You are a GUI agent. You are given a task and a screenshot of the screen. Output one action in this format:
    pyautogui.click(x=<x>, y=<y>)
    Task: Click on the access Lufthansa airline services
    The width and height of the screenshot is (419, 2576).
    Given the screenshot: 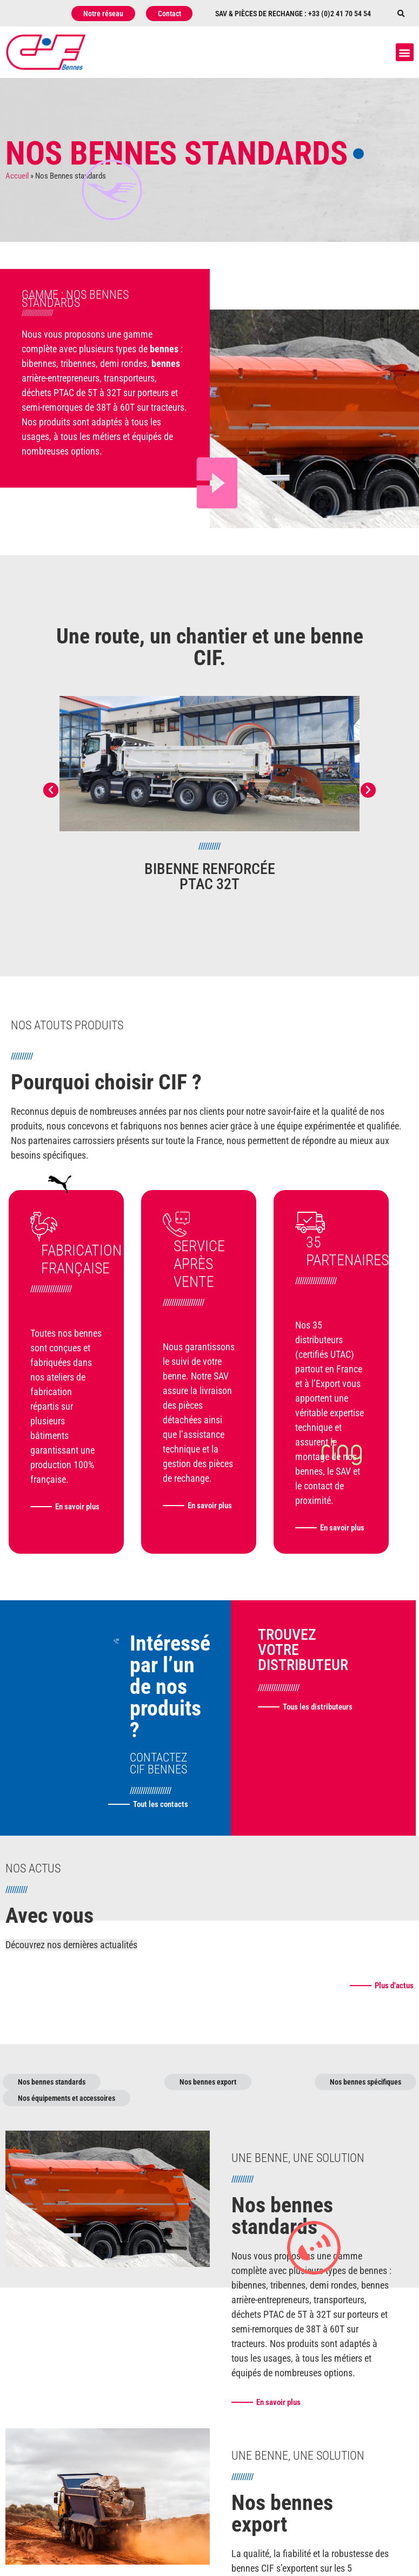 What is the action you would take?
    pyautogui.click(x=112, y=190)
    